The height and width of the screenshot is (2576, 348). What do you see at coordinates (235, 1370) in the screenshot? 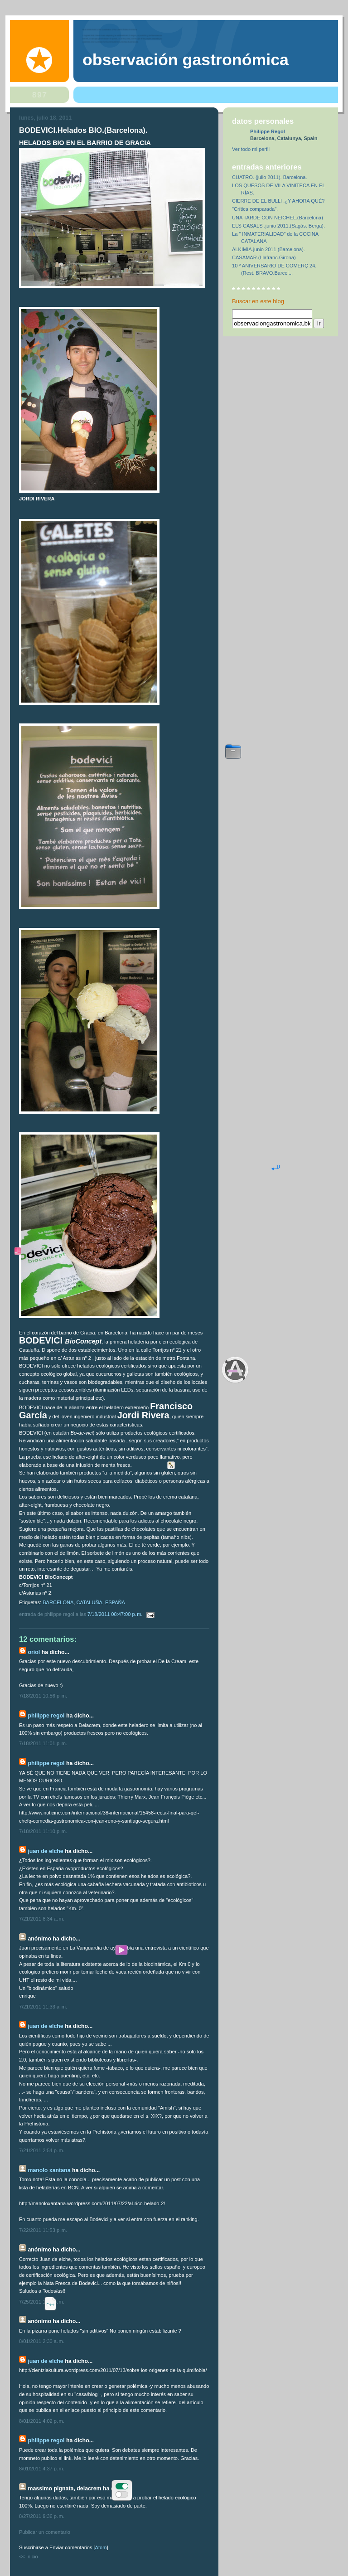
I see `check for and install software updates` at bounding box center [235, 1370].